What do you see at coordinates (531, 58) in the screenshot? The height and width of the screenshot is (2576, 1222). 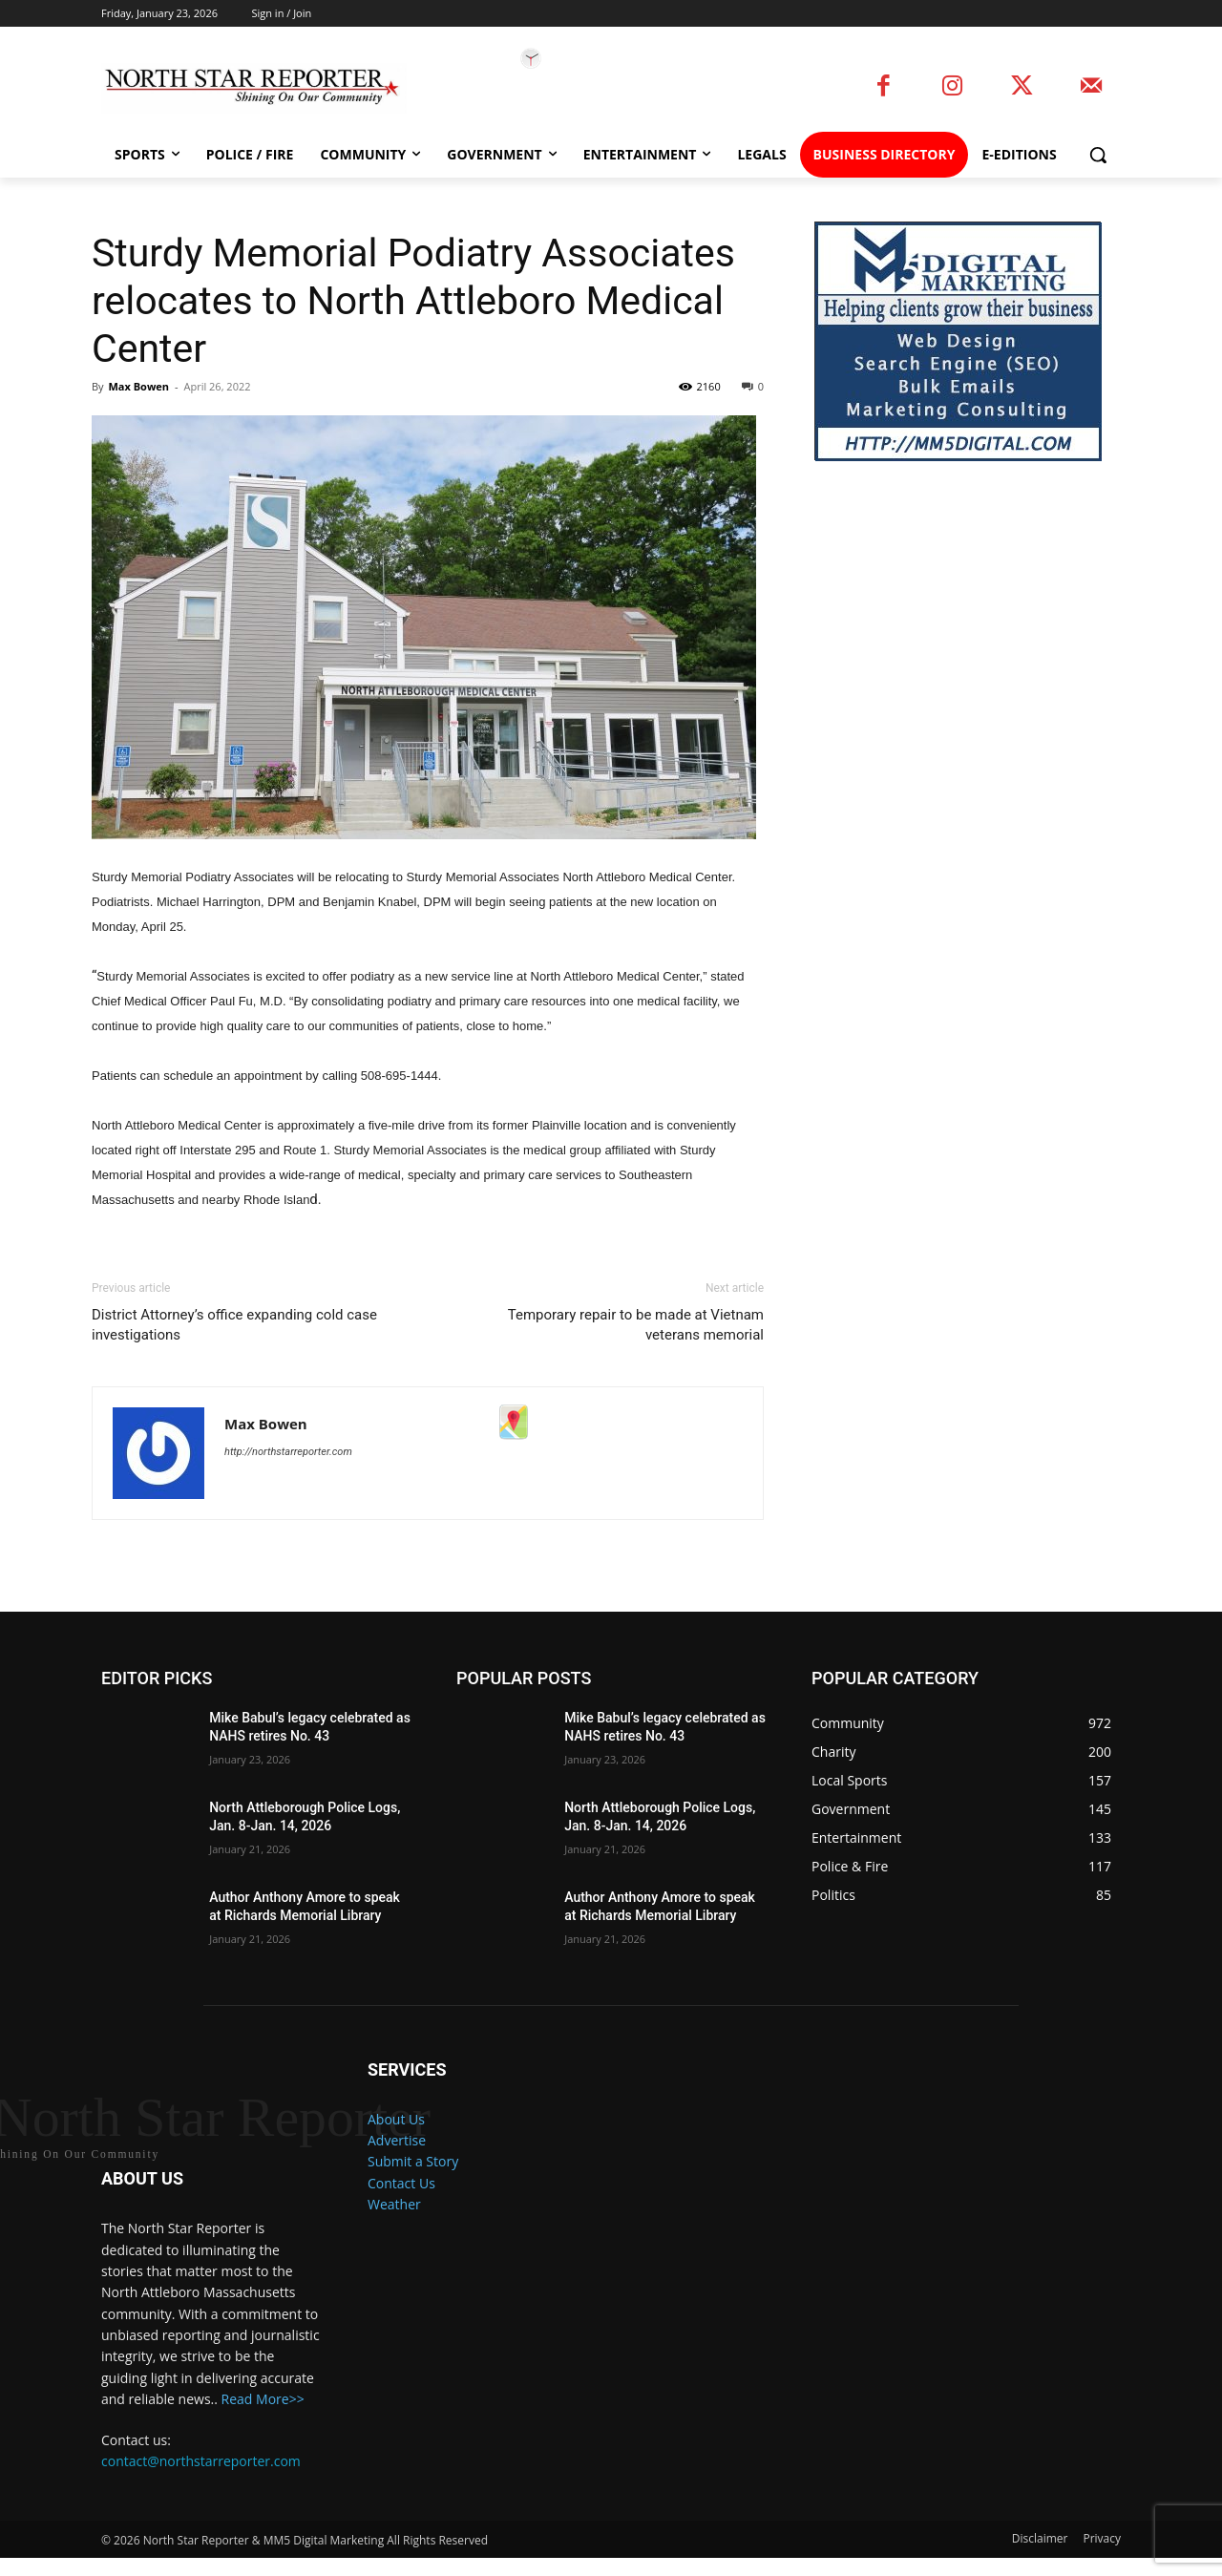 I see `access time and date administration settings` at bounding box center [531, 58].